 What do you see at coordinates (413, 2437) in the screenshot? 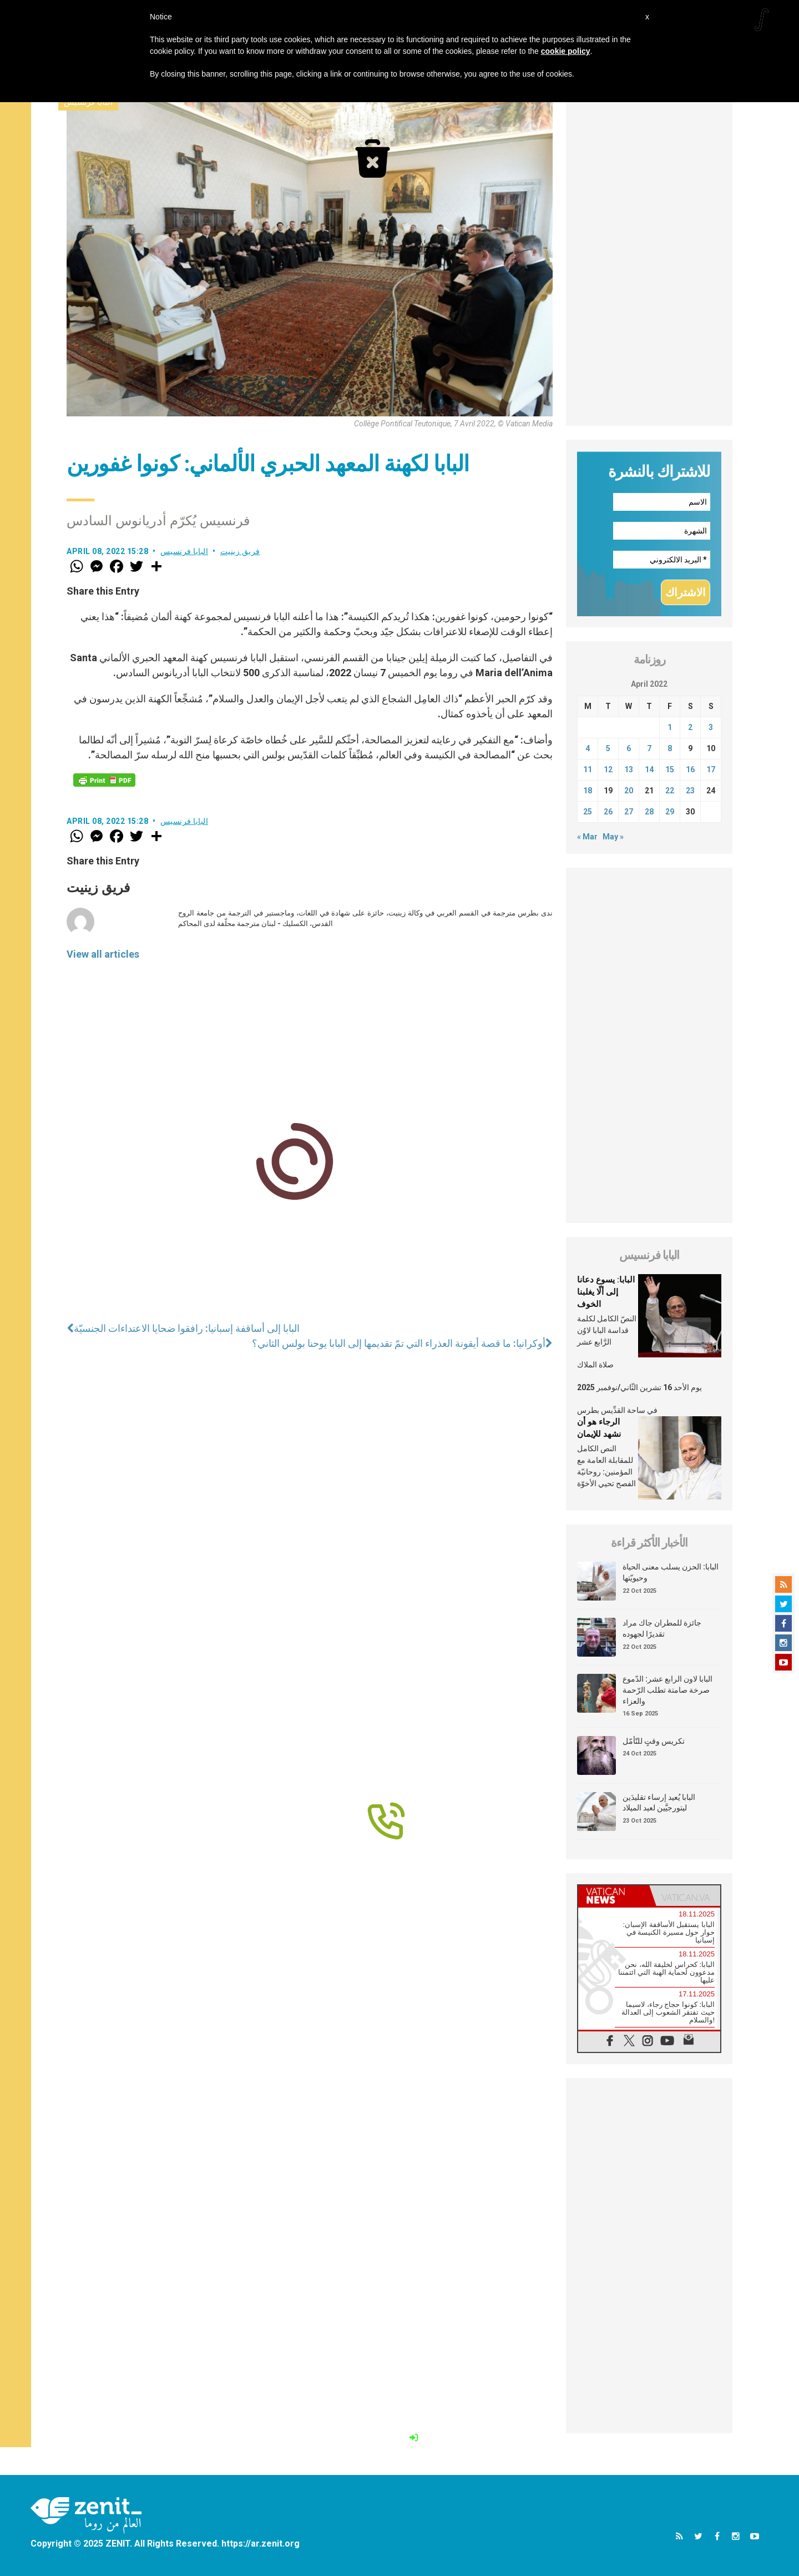
I see `log in to your account` at bounding box center [413, 2437].